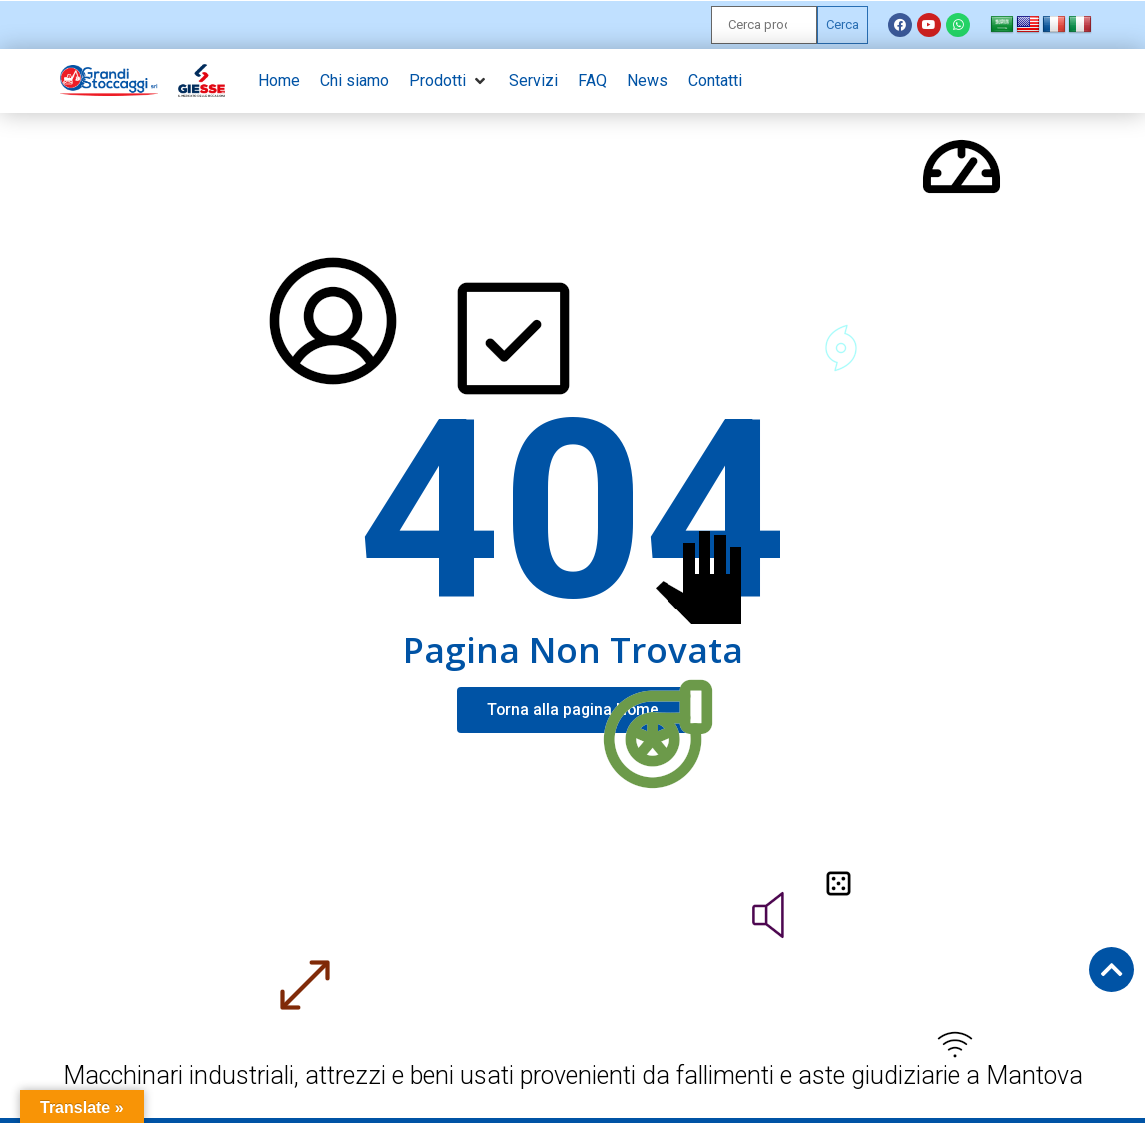  What do you see at coordinates (513, 338) in the screenshot?
I see `mark a task or item as complete` at bounding box center [513, 338].